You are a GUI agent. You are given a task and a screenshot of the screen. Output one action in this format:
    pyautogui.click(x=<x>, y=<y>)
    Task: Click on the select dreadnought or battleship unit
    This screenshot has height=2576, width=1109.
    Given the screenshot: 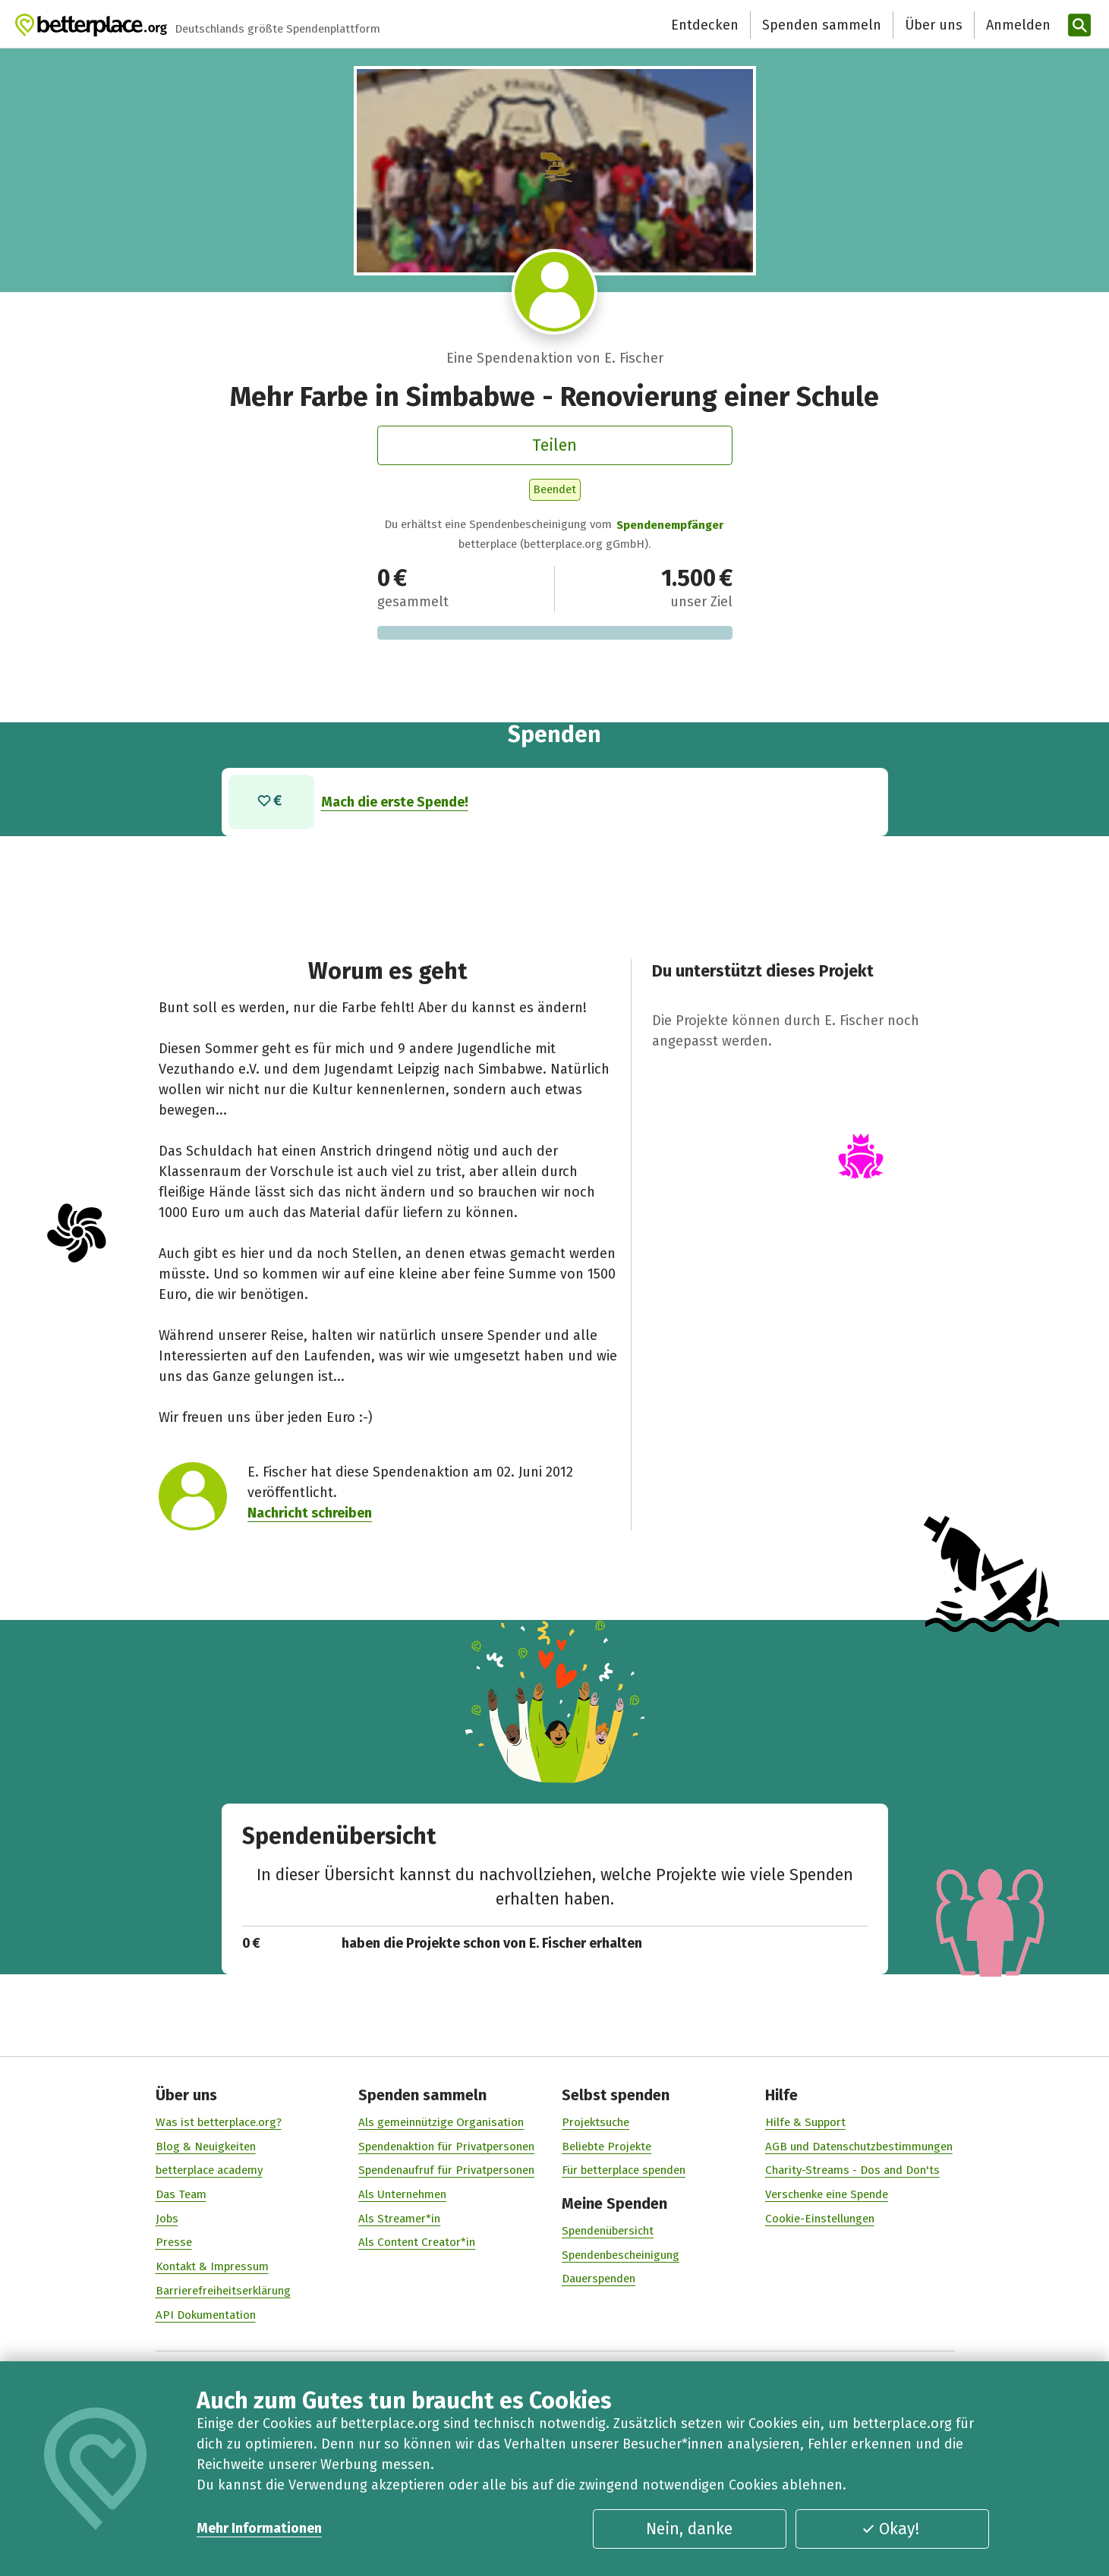 What is the action you would take?
    pyautogui.click(x=556, y=168)
    